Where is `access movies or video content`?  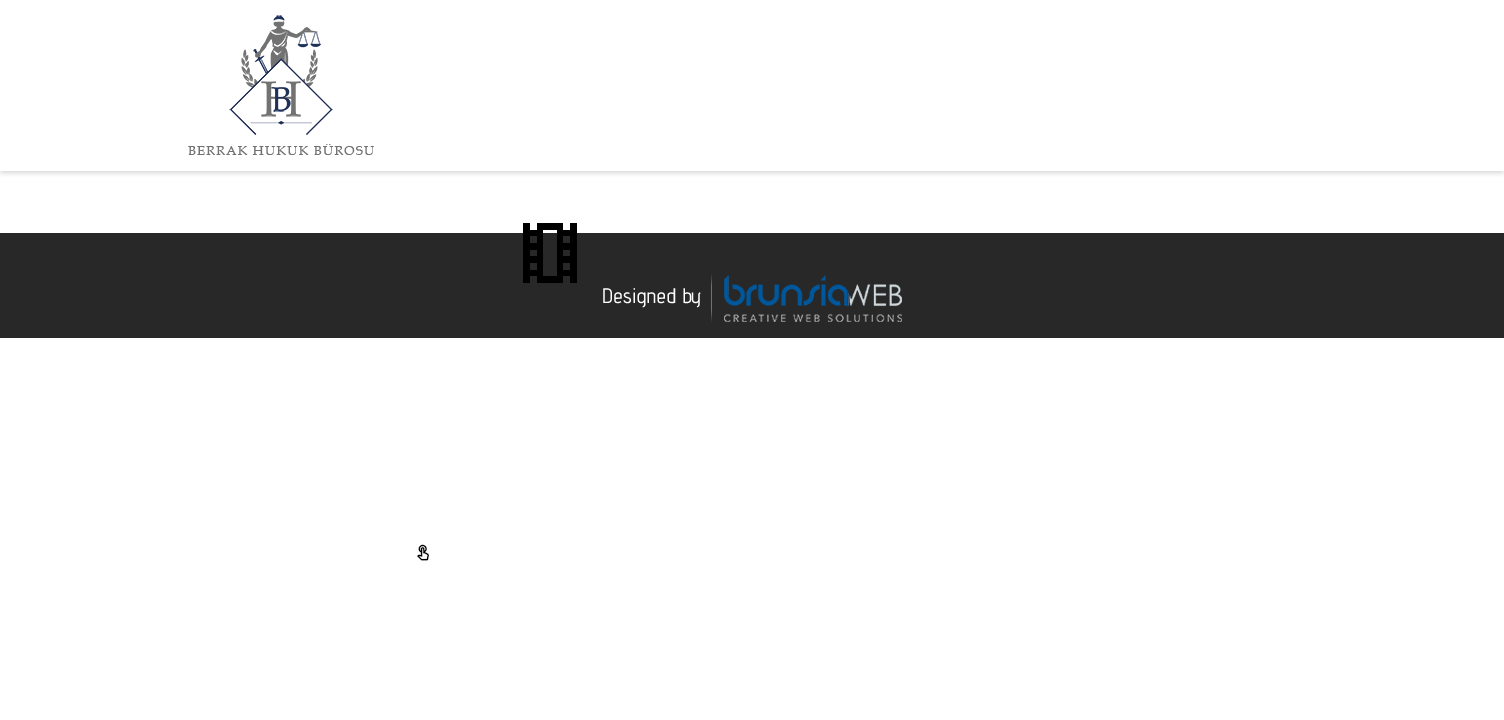 access movies or video content is located at coordinates (550, 253).